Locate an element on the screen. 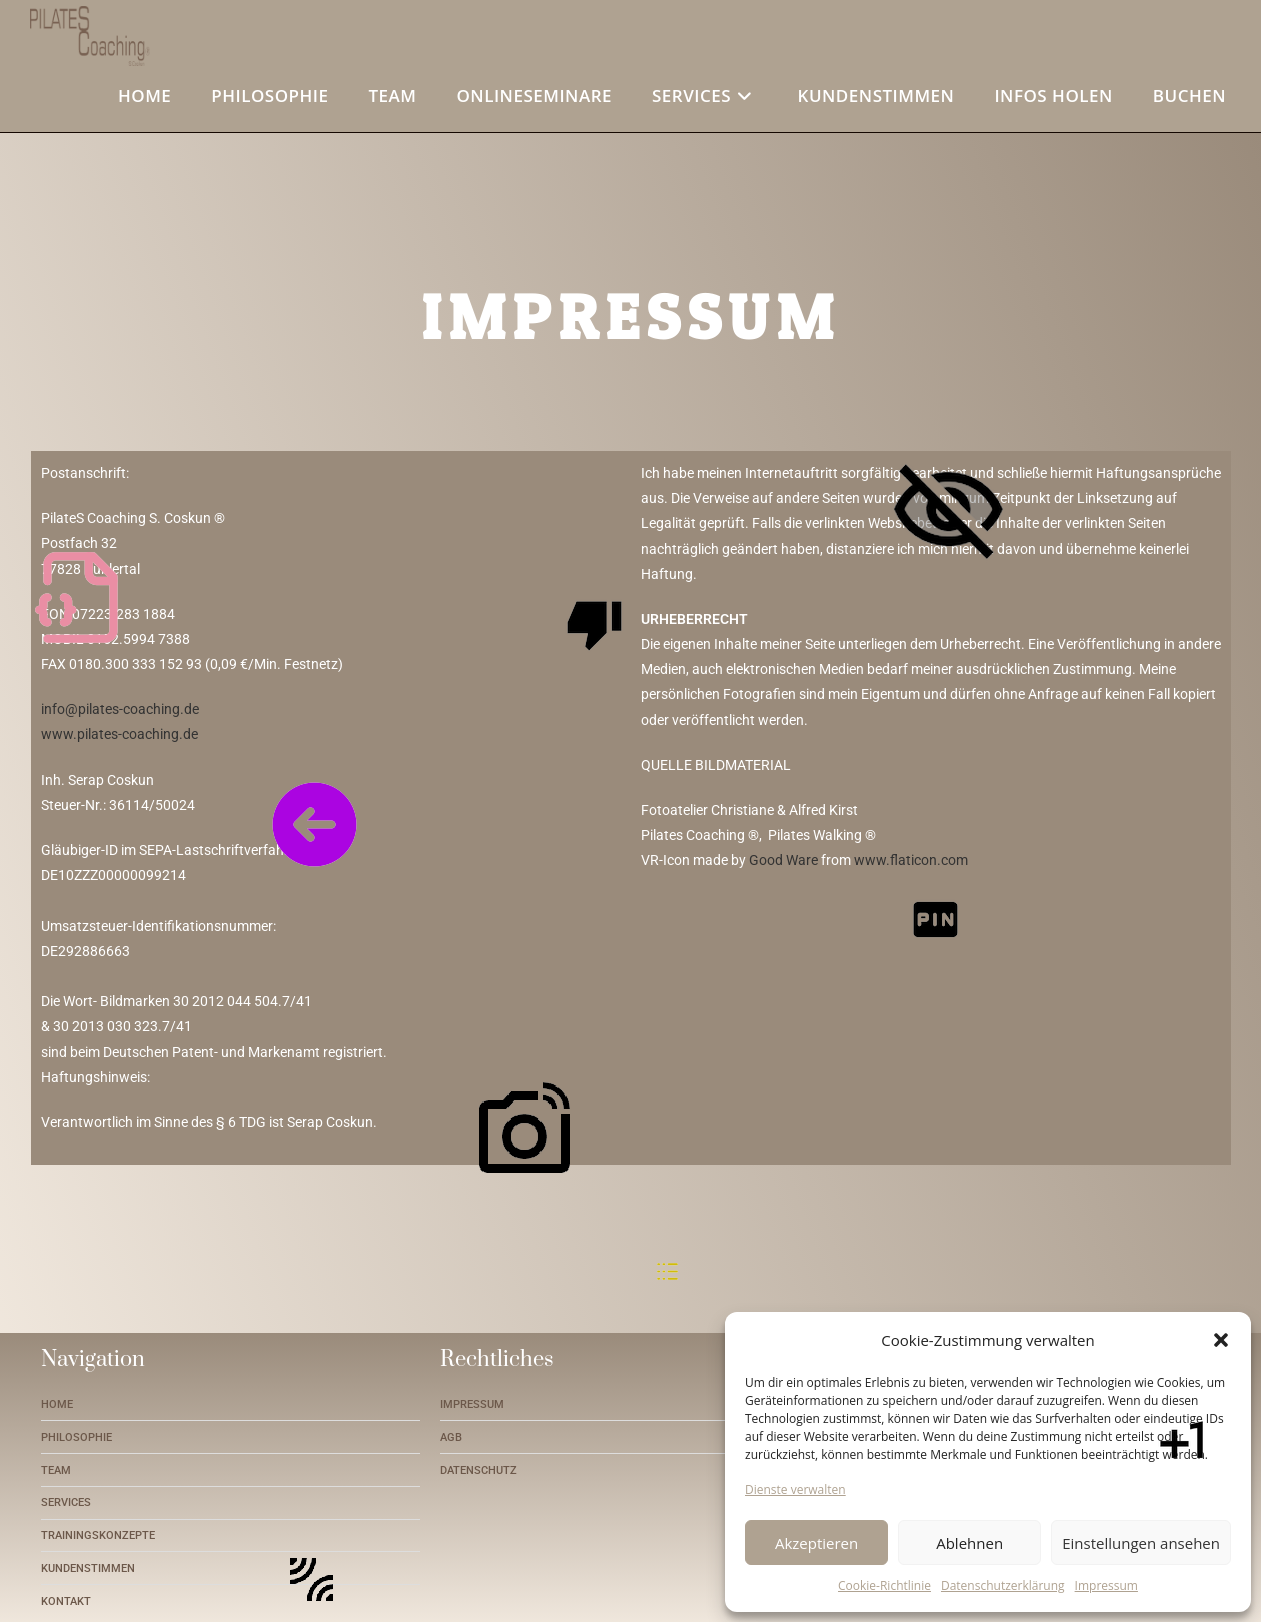 The width and height of the screenshot is (1261, 1622). add one to a count or quantity is located at coordinates (1183, 1441).